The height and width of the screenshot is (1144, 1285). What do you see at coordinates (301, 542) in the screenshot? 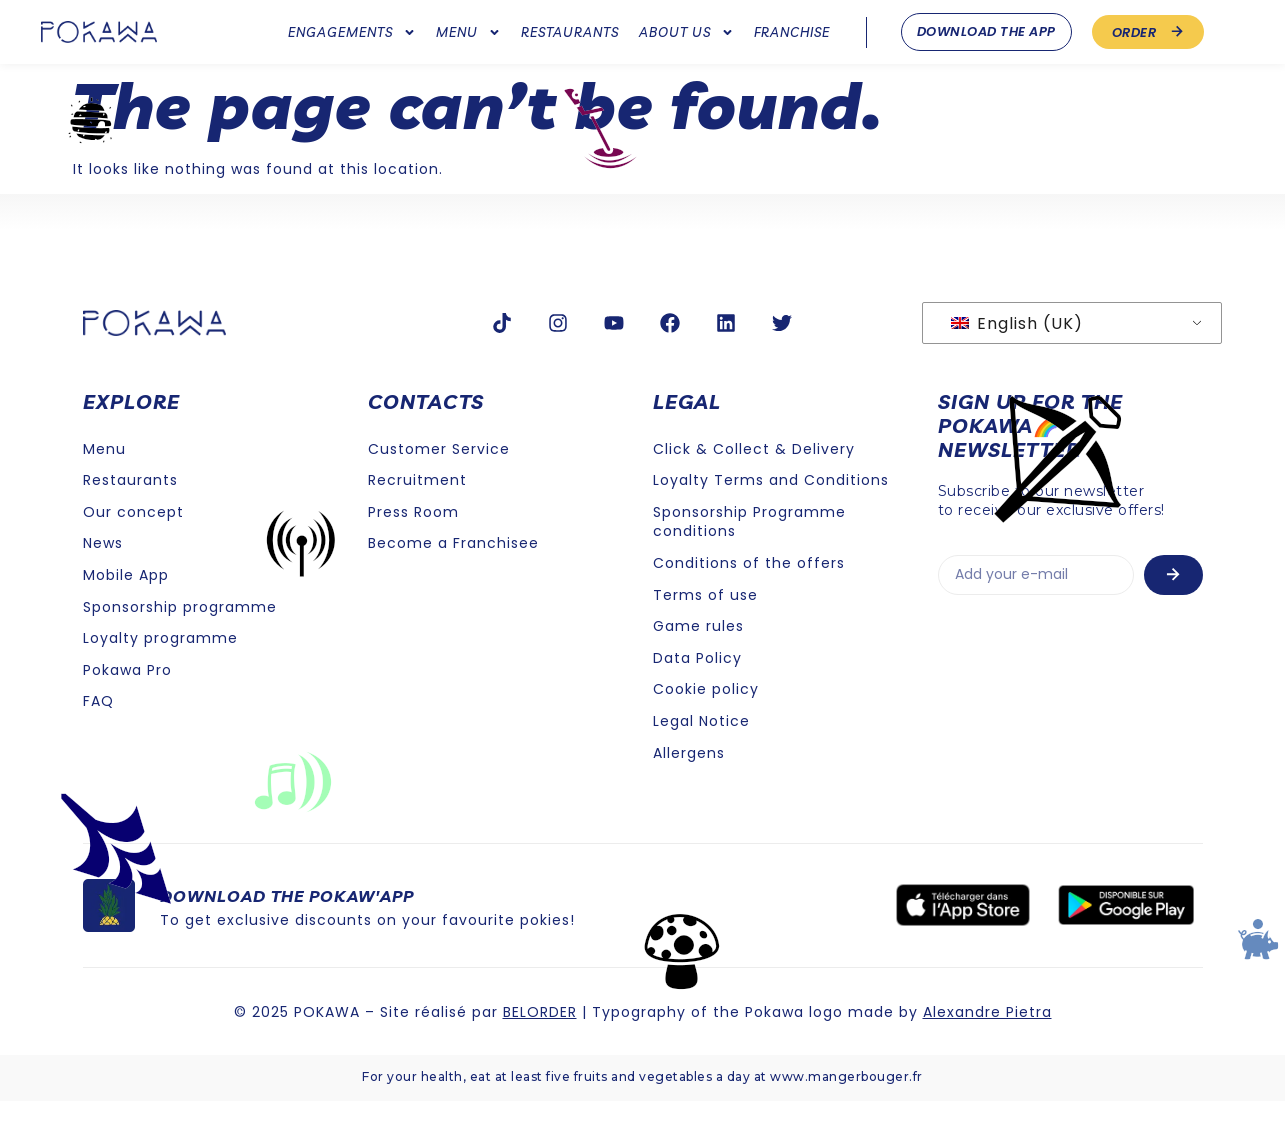
I see `indicates active signal or broadcast status` at bounding box center [301, 542].